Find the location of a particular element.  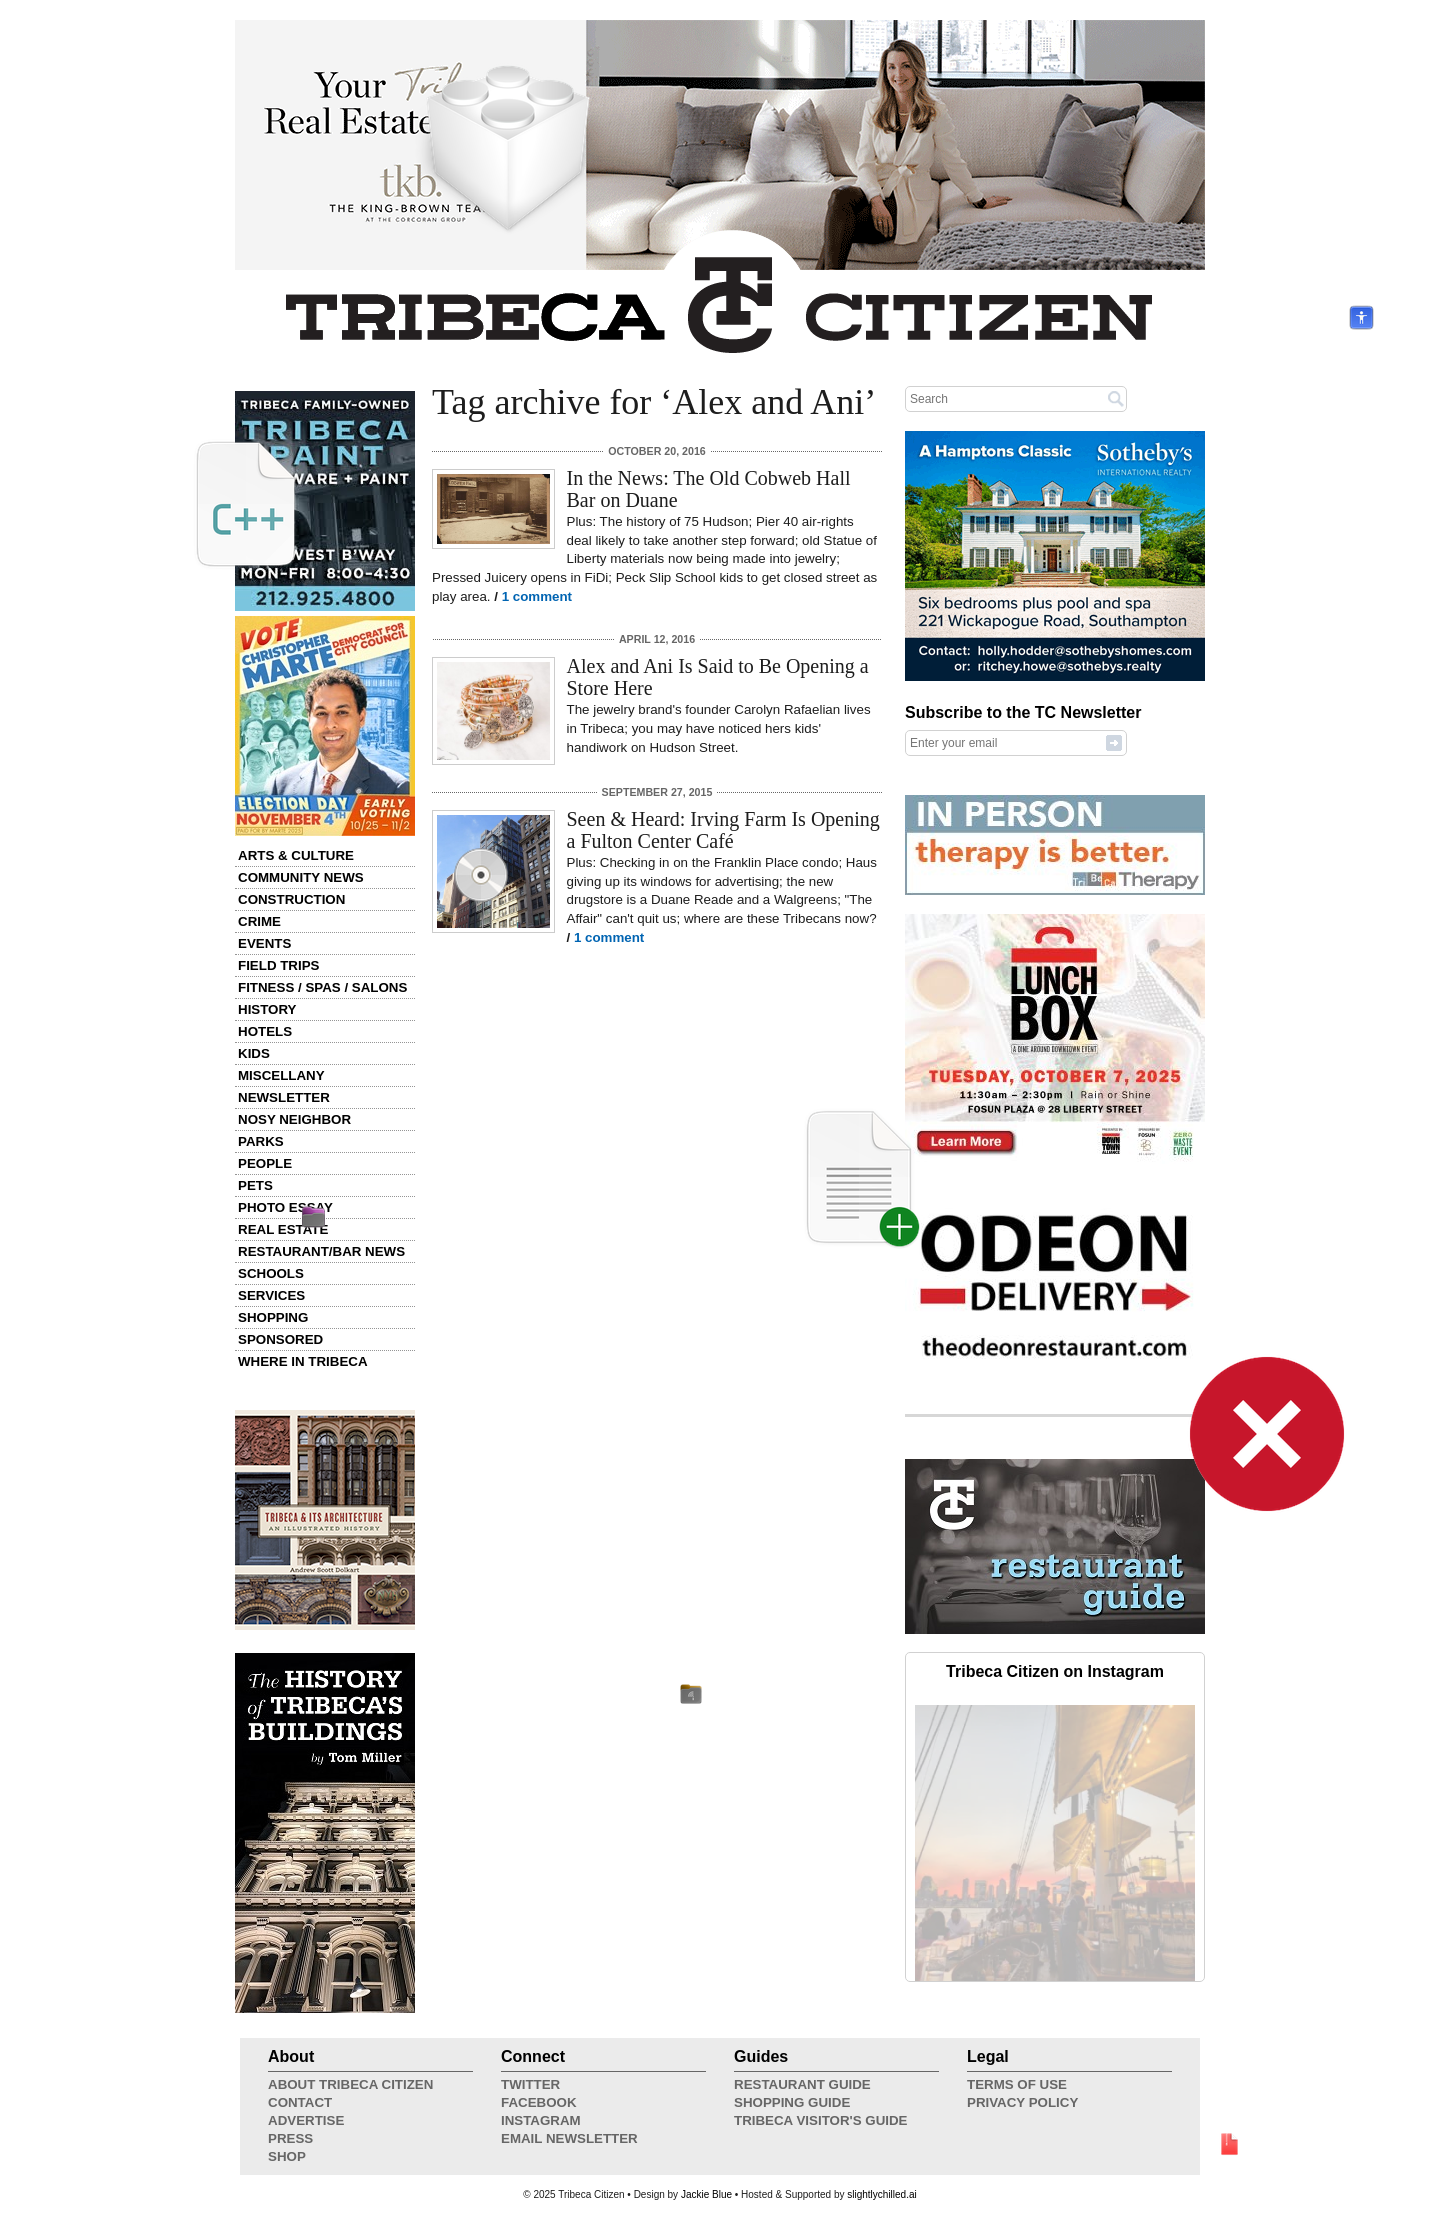

a quicklook plugin or generator component is located at coordinates (507, 149).